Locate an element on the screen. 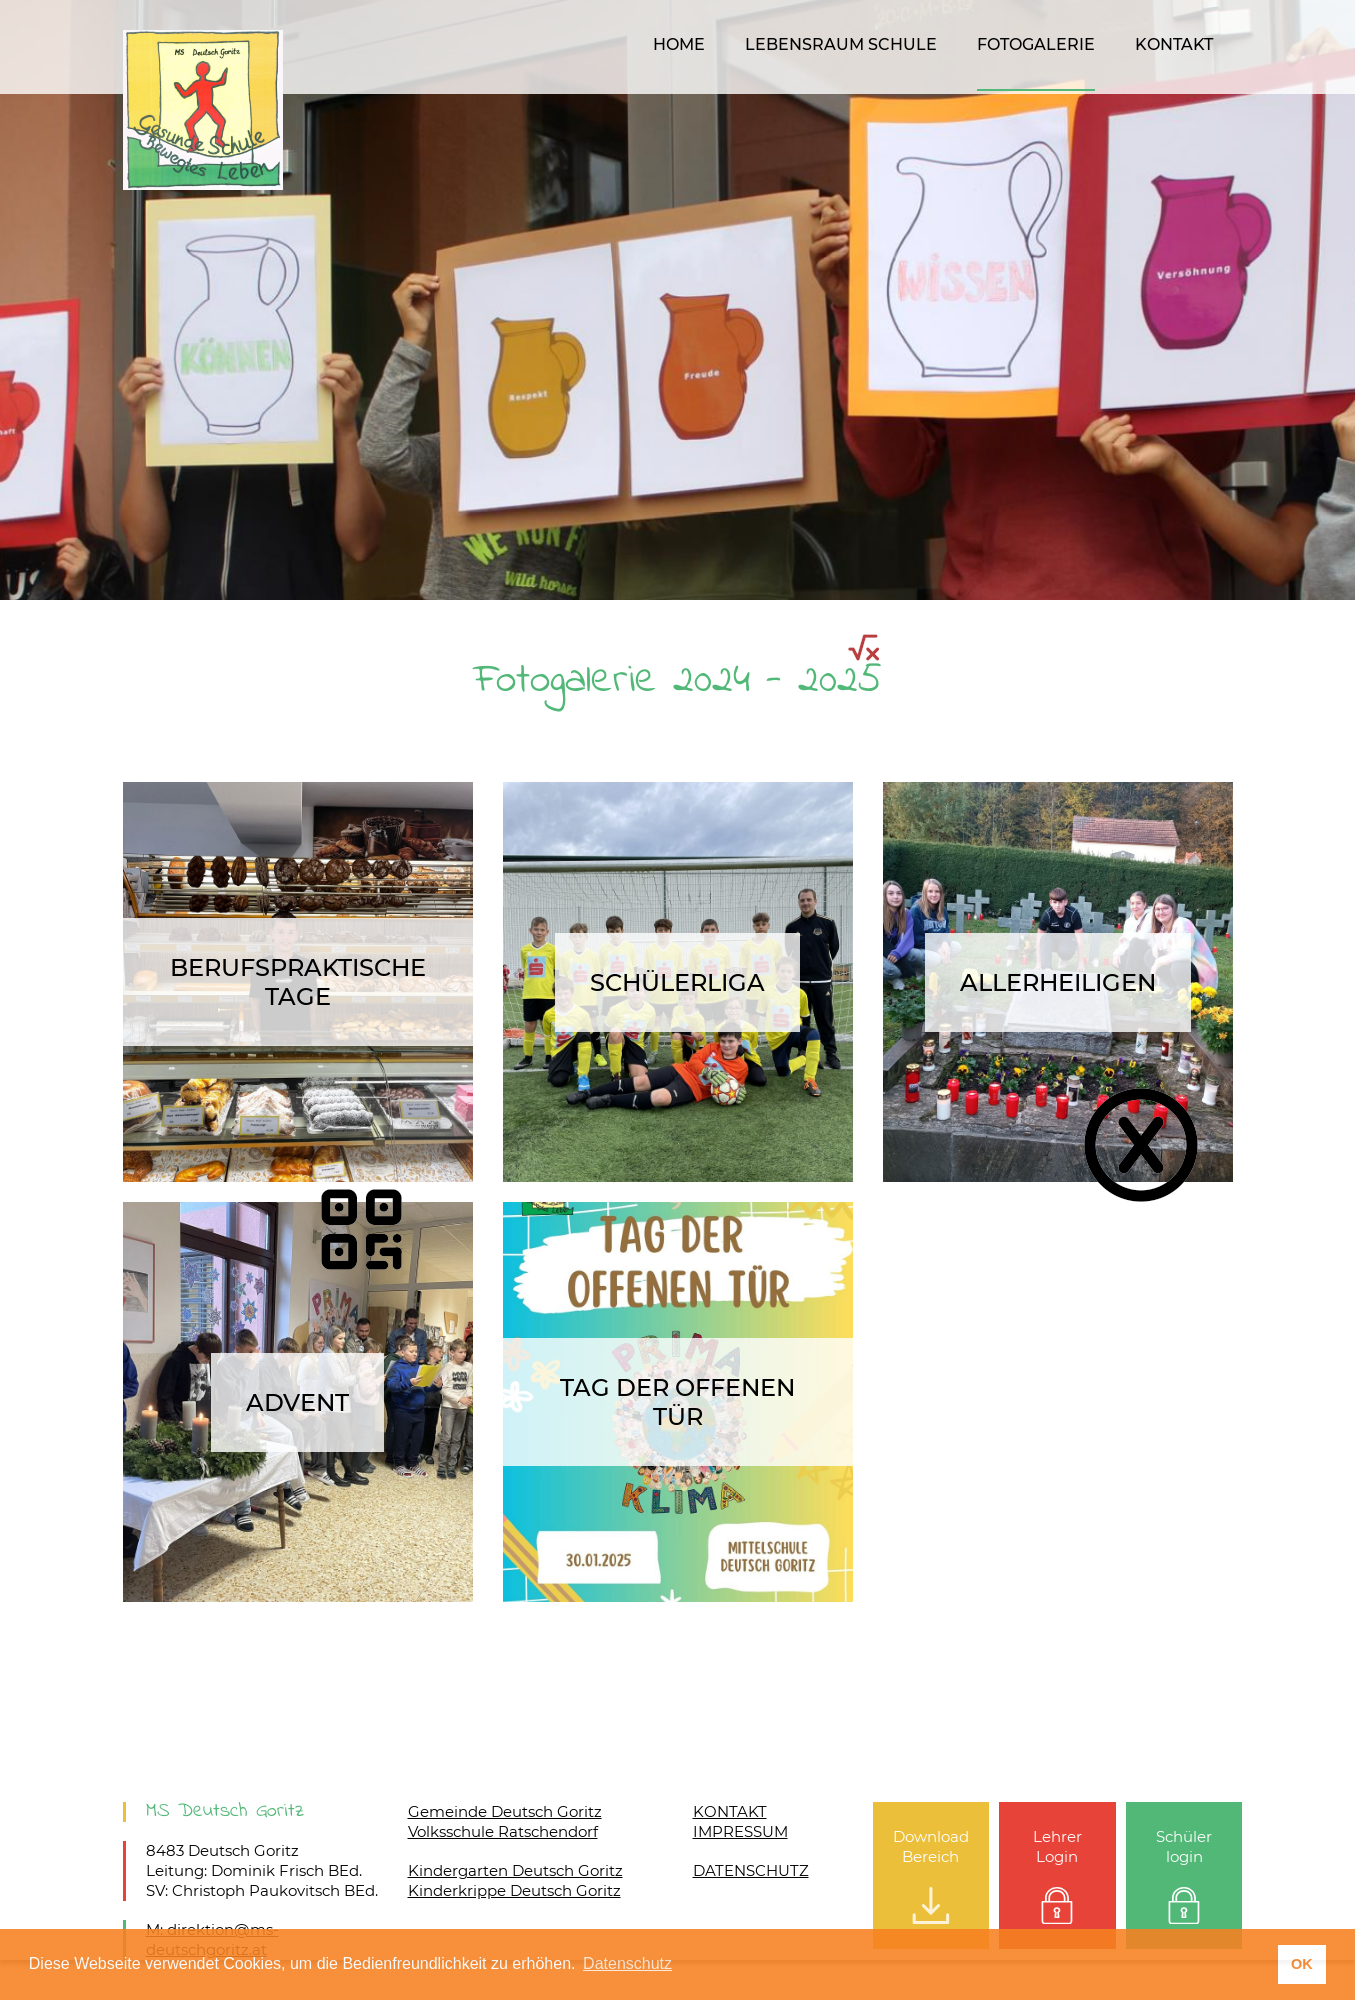 The height and width of the screenshot is (2000, 1355). scan or generate a QR code is located at coordinates (361, 1229).